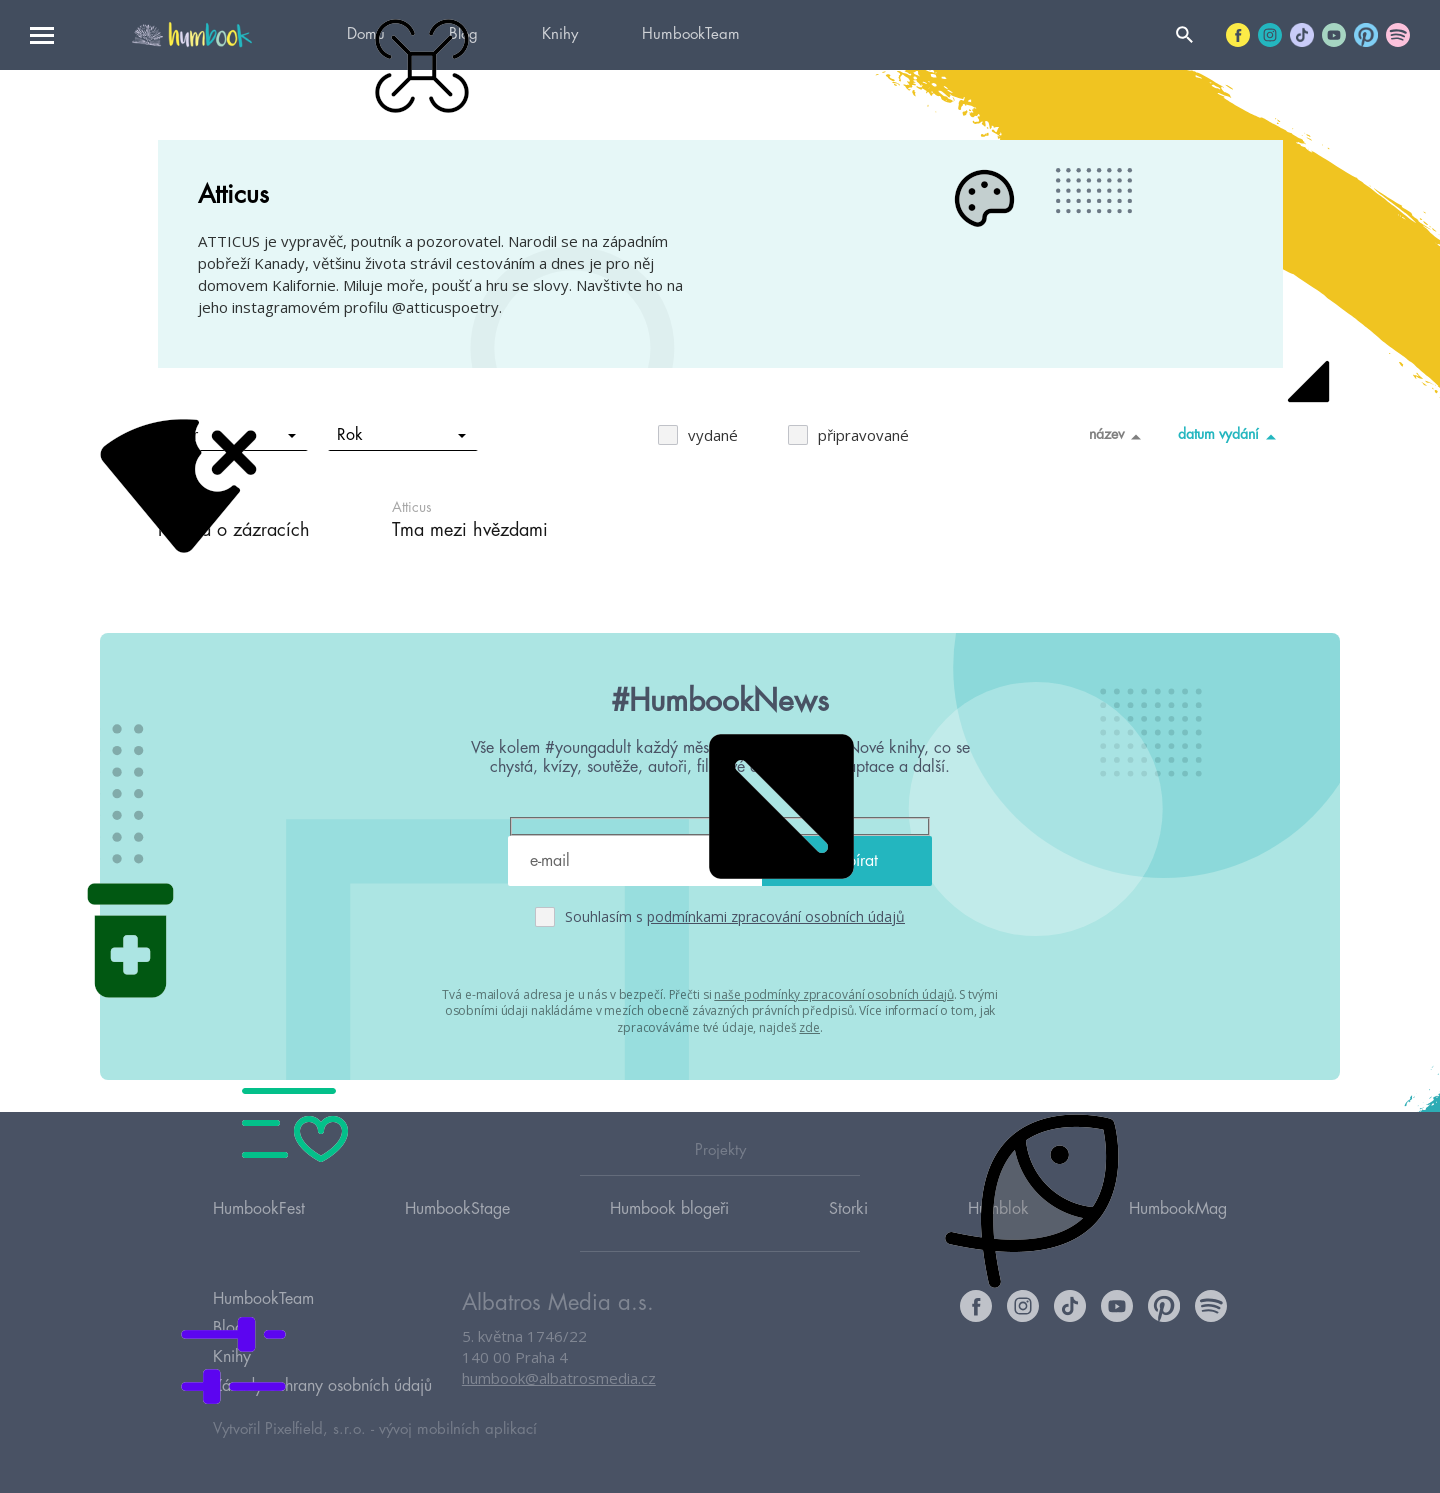  Describe the element at coordinates (184, 486) in the screenshot. I see `indicates no wifi connection available` at that location.